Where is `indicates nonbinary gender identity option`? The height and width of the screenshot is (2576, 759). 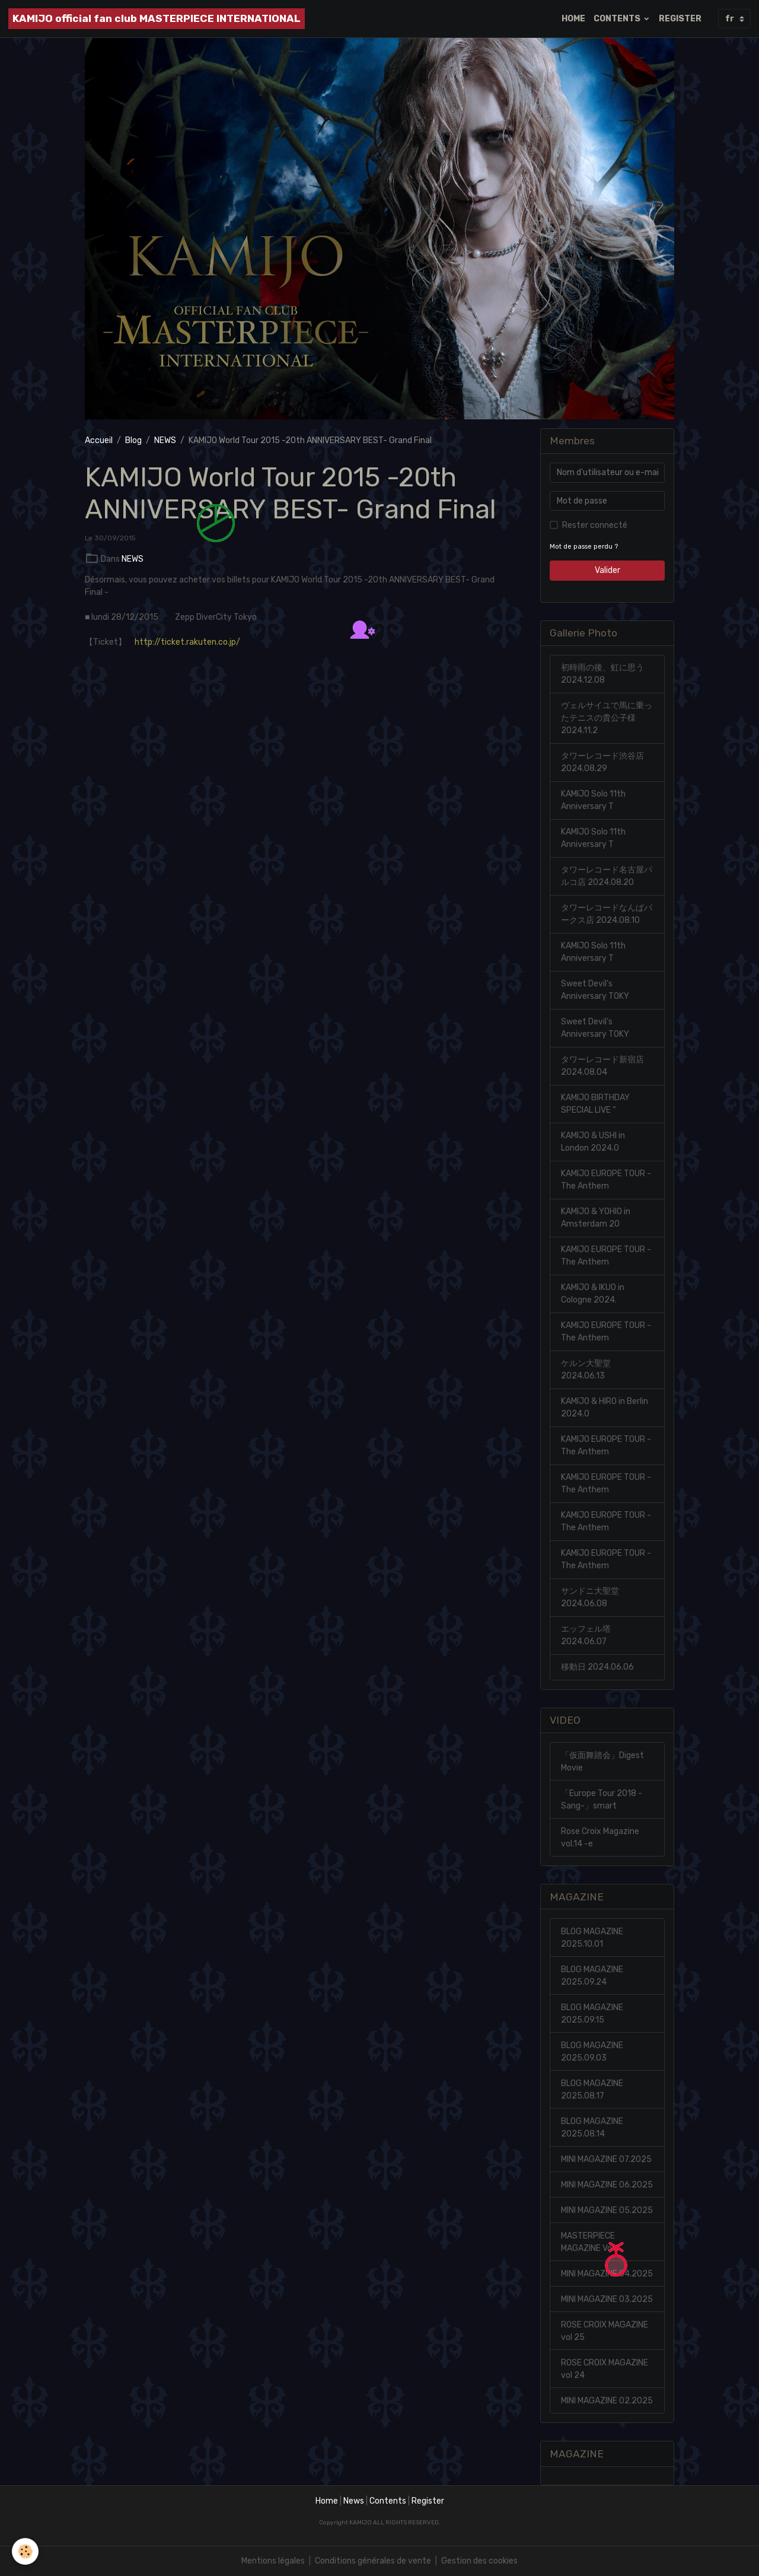
indicates nonbinary gender identity option is located at coordinates (616, 2259).